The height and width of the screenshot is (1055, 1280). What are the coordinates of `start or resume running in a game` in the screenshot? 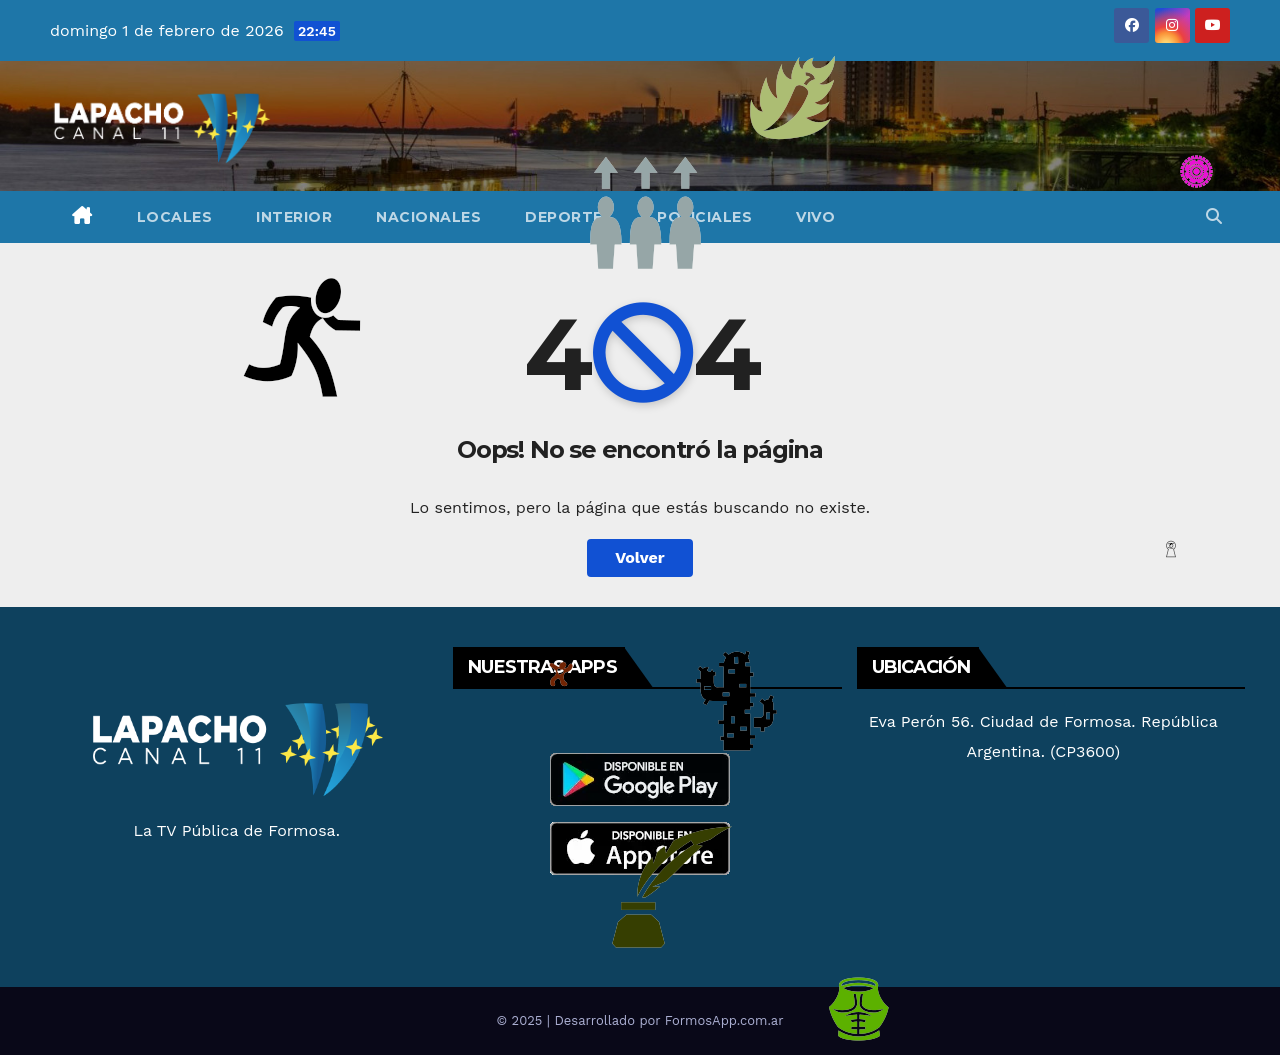 It's located at (302, 336).